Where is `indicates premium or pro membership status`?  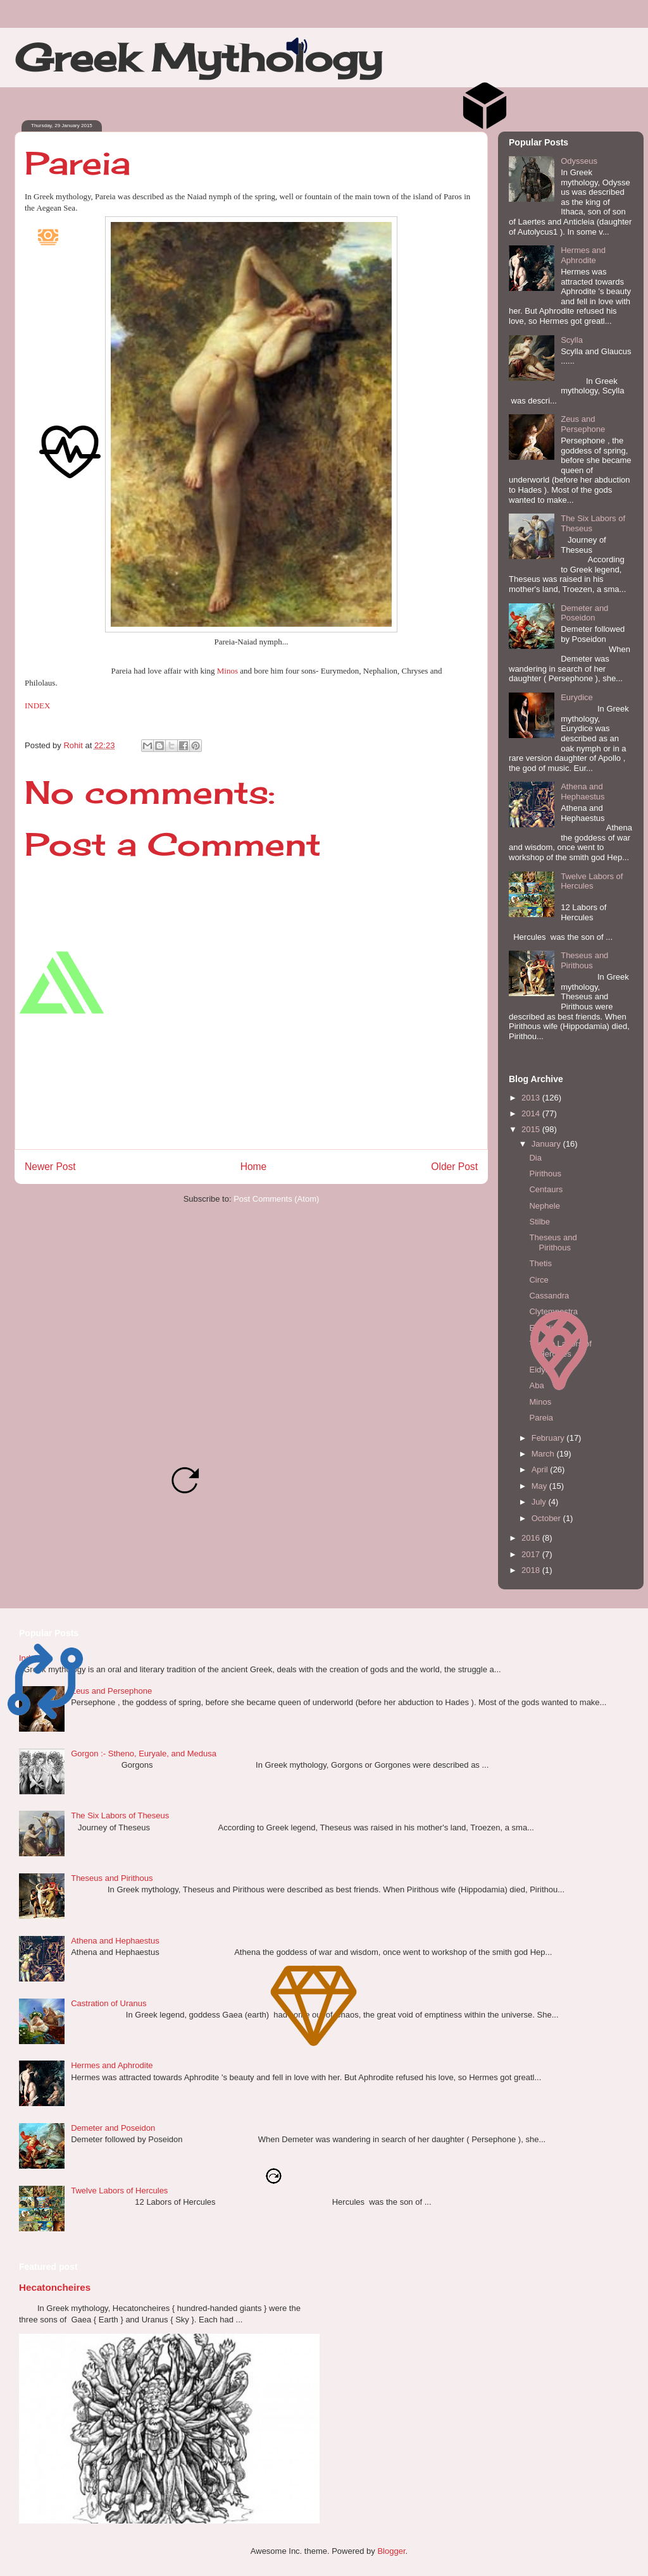 indicates premium or pro membership status is located at coordinates (313, 2006).